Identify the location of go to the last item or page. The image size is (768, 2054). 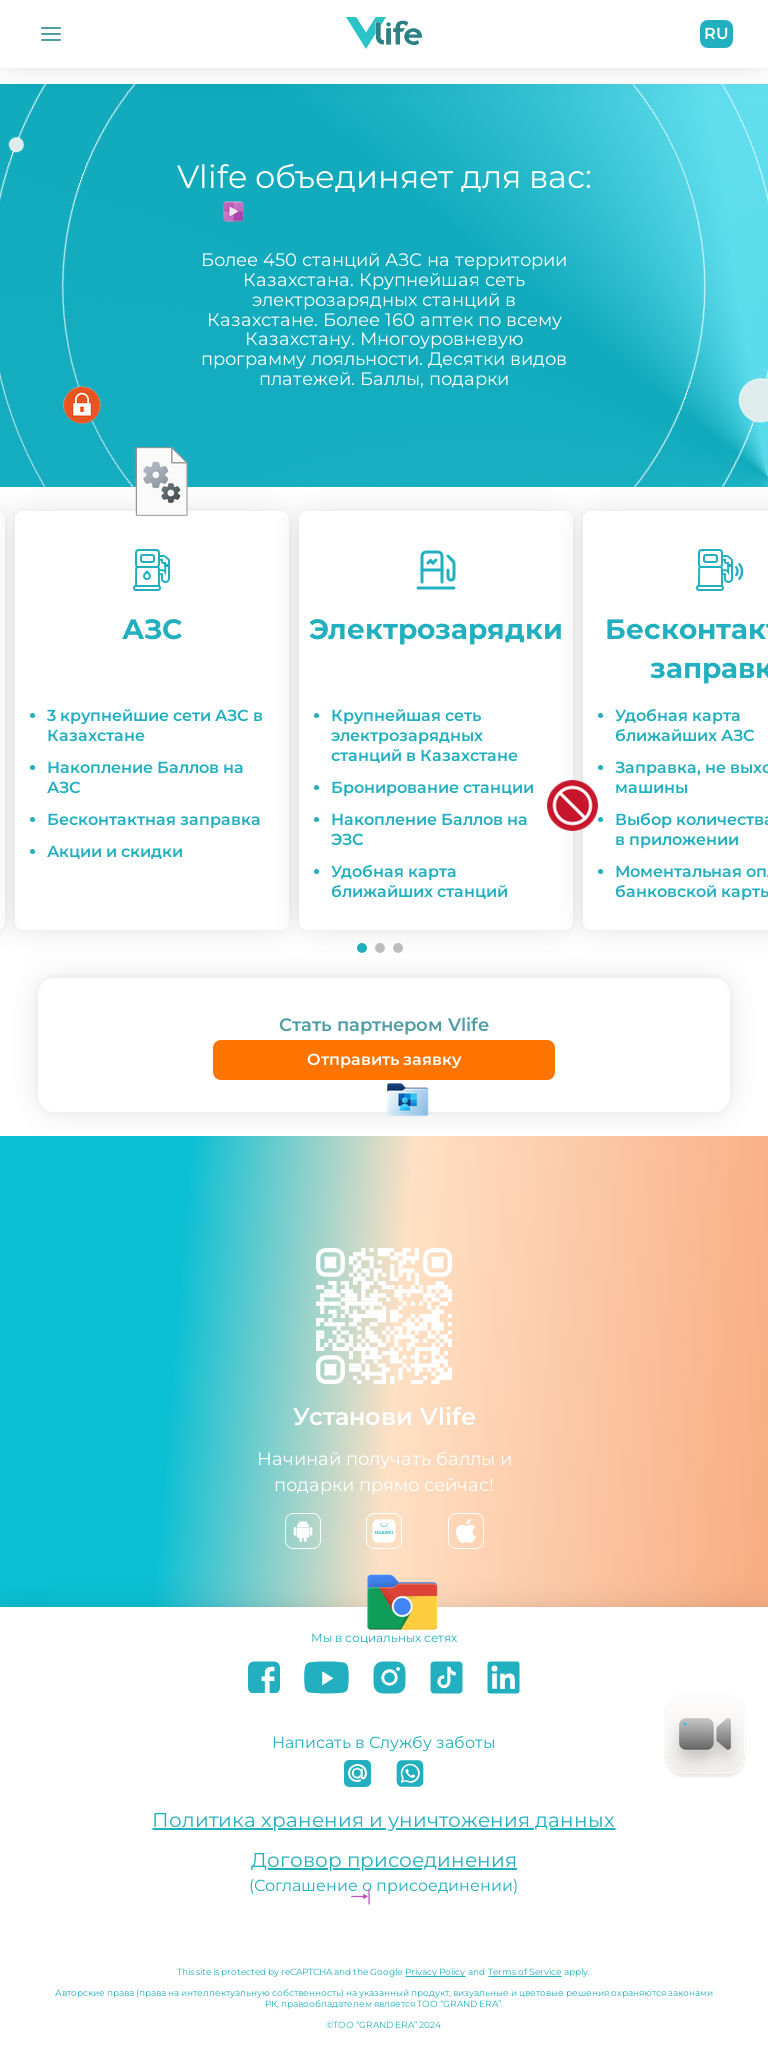
(360, 1896).